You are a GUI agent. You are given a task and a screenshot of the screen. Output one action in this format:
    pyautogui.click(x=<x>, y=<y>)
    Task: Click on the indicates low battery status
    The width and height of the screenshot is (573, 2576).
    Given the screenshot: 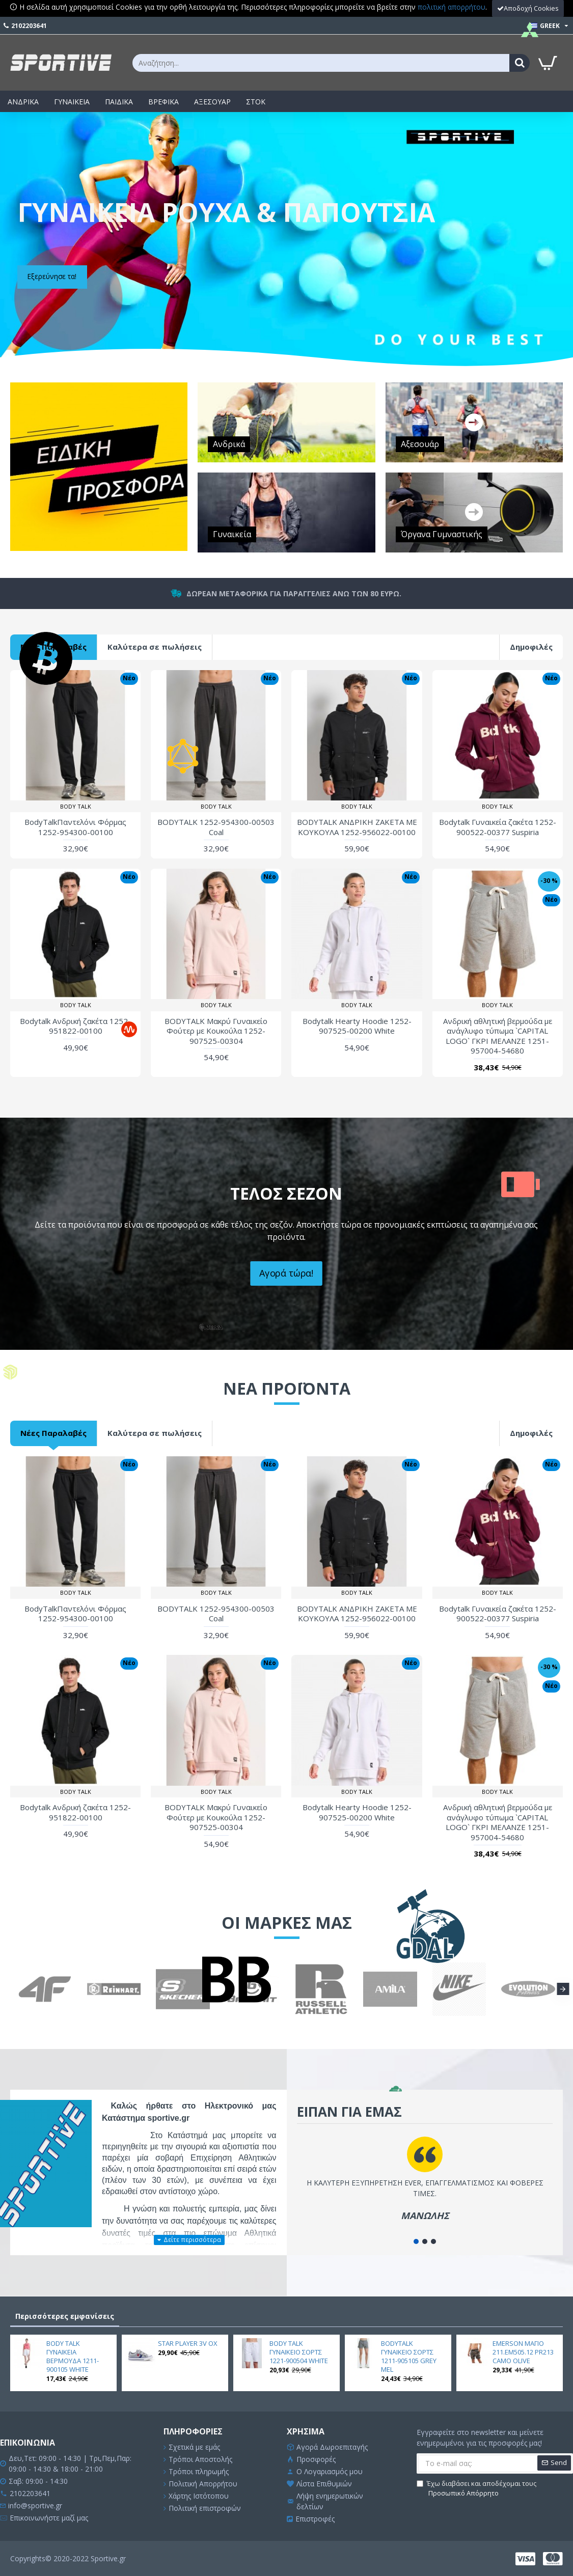 What is the action you would take?
    pyautogui.click(x=520, y=1184)
    